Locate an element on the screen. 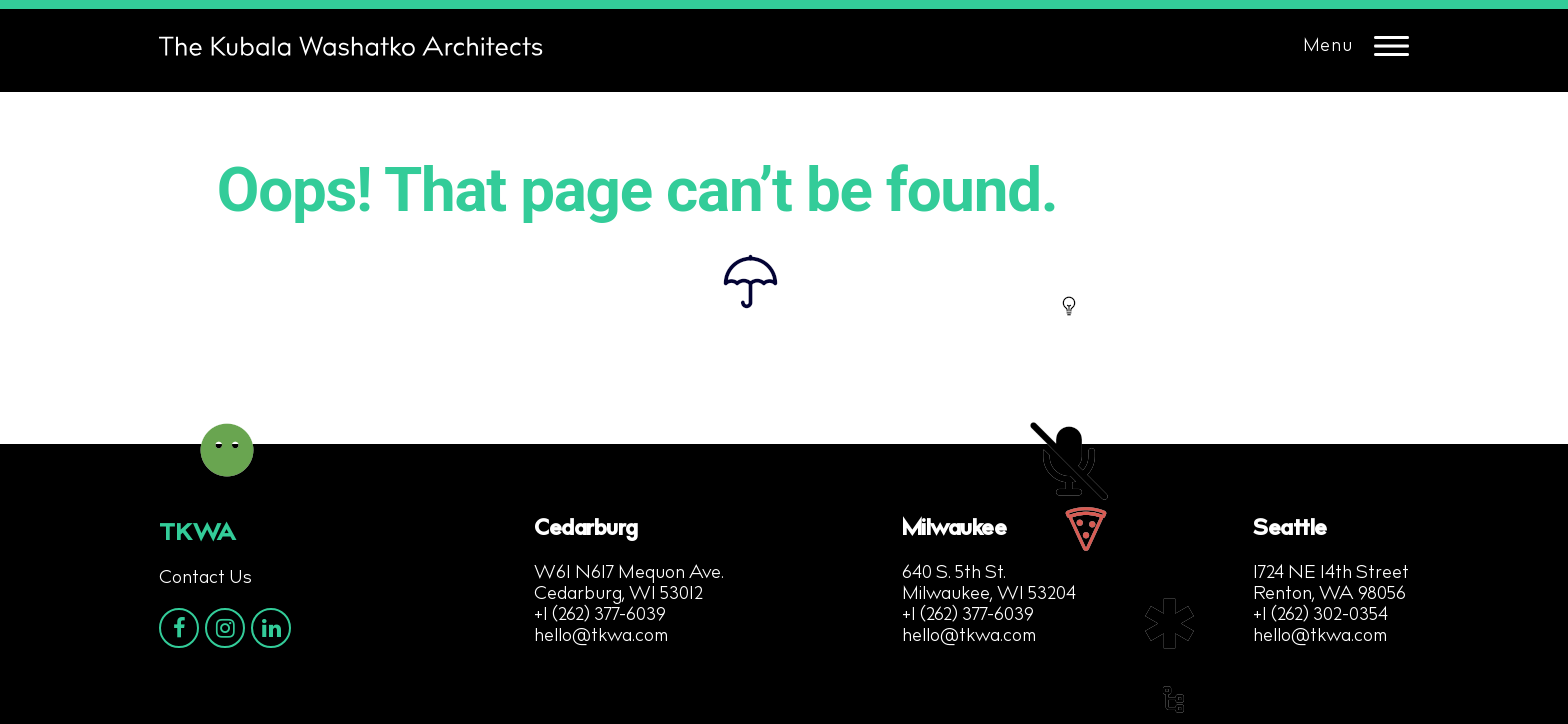  access tips or suggestions is located at coordinates (1069, 306).